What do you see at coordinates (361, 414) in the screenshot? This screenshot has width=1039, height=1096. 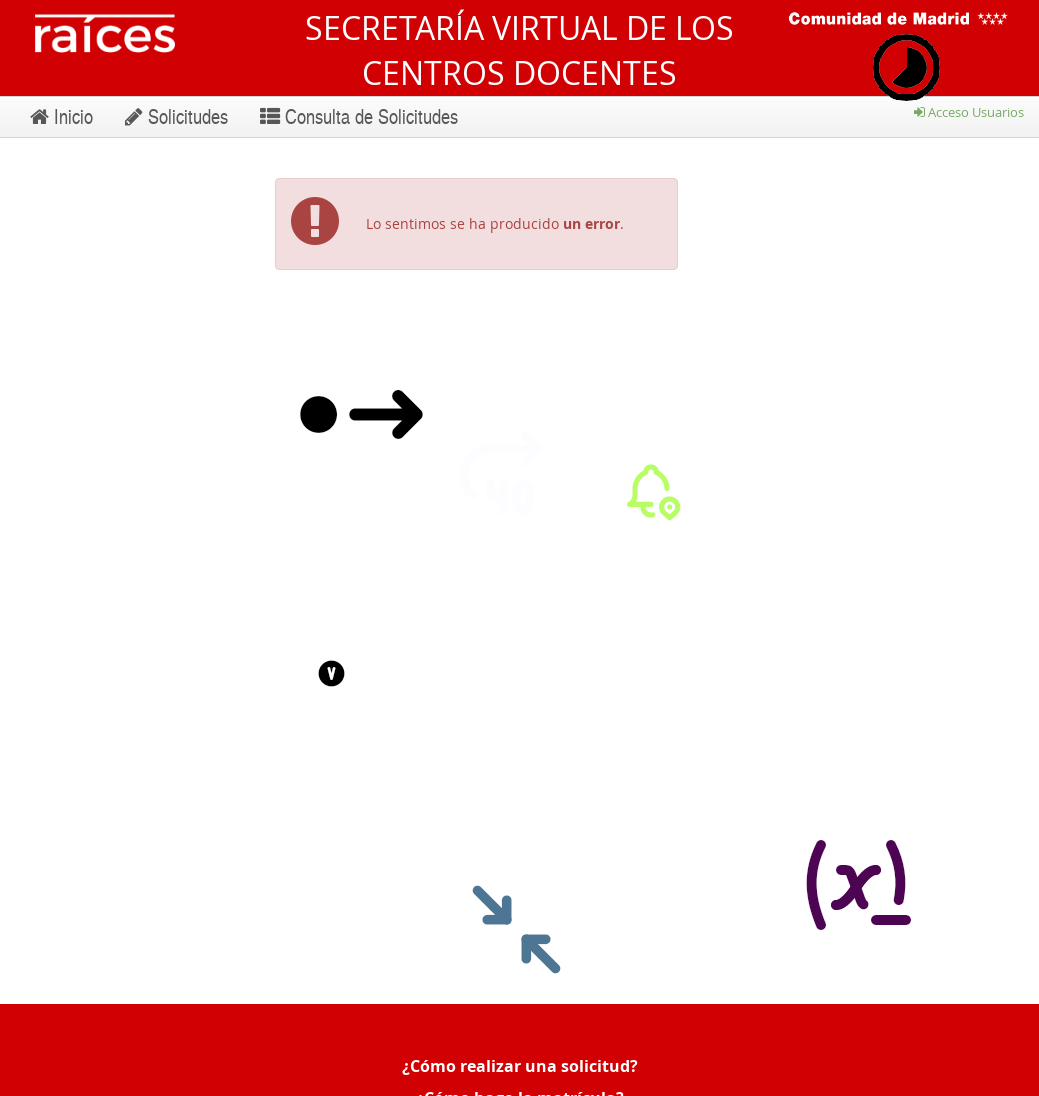 I see `move item to the right` at bounding box center [361, 414].